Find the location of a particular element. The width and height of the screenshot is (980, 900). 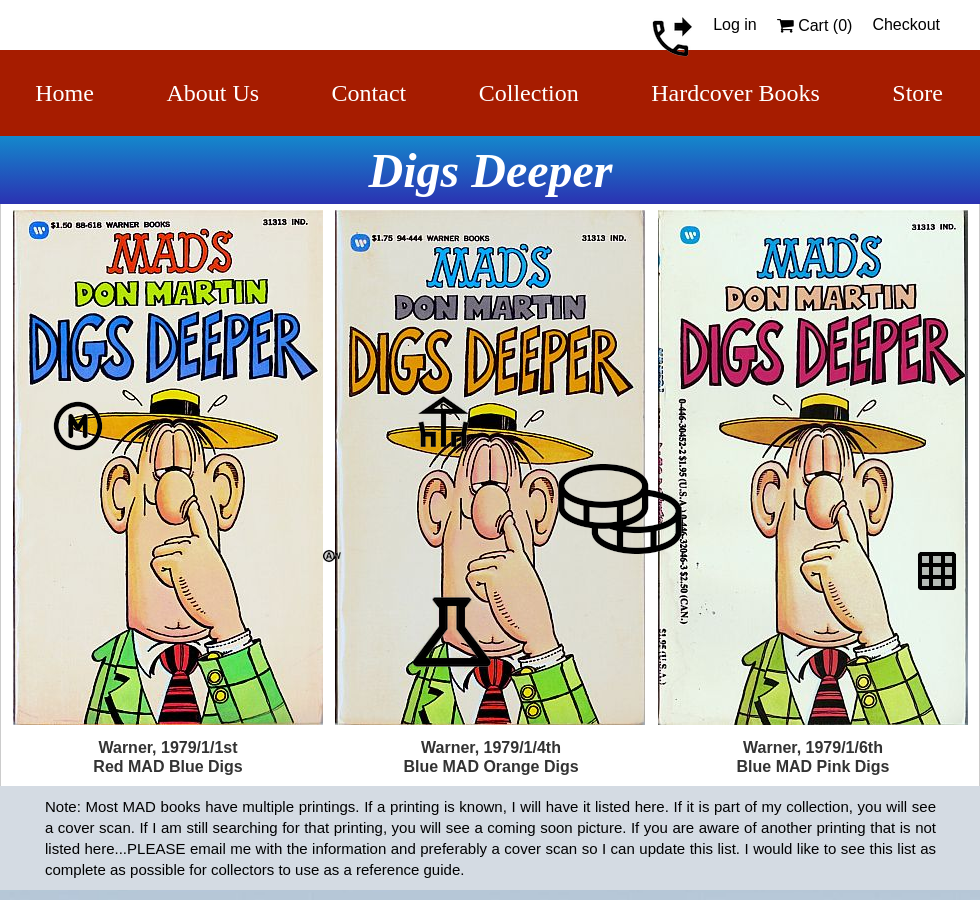

view your coin balance or currency is located at coordinates (620, 509).